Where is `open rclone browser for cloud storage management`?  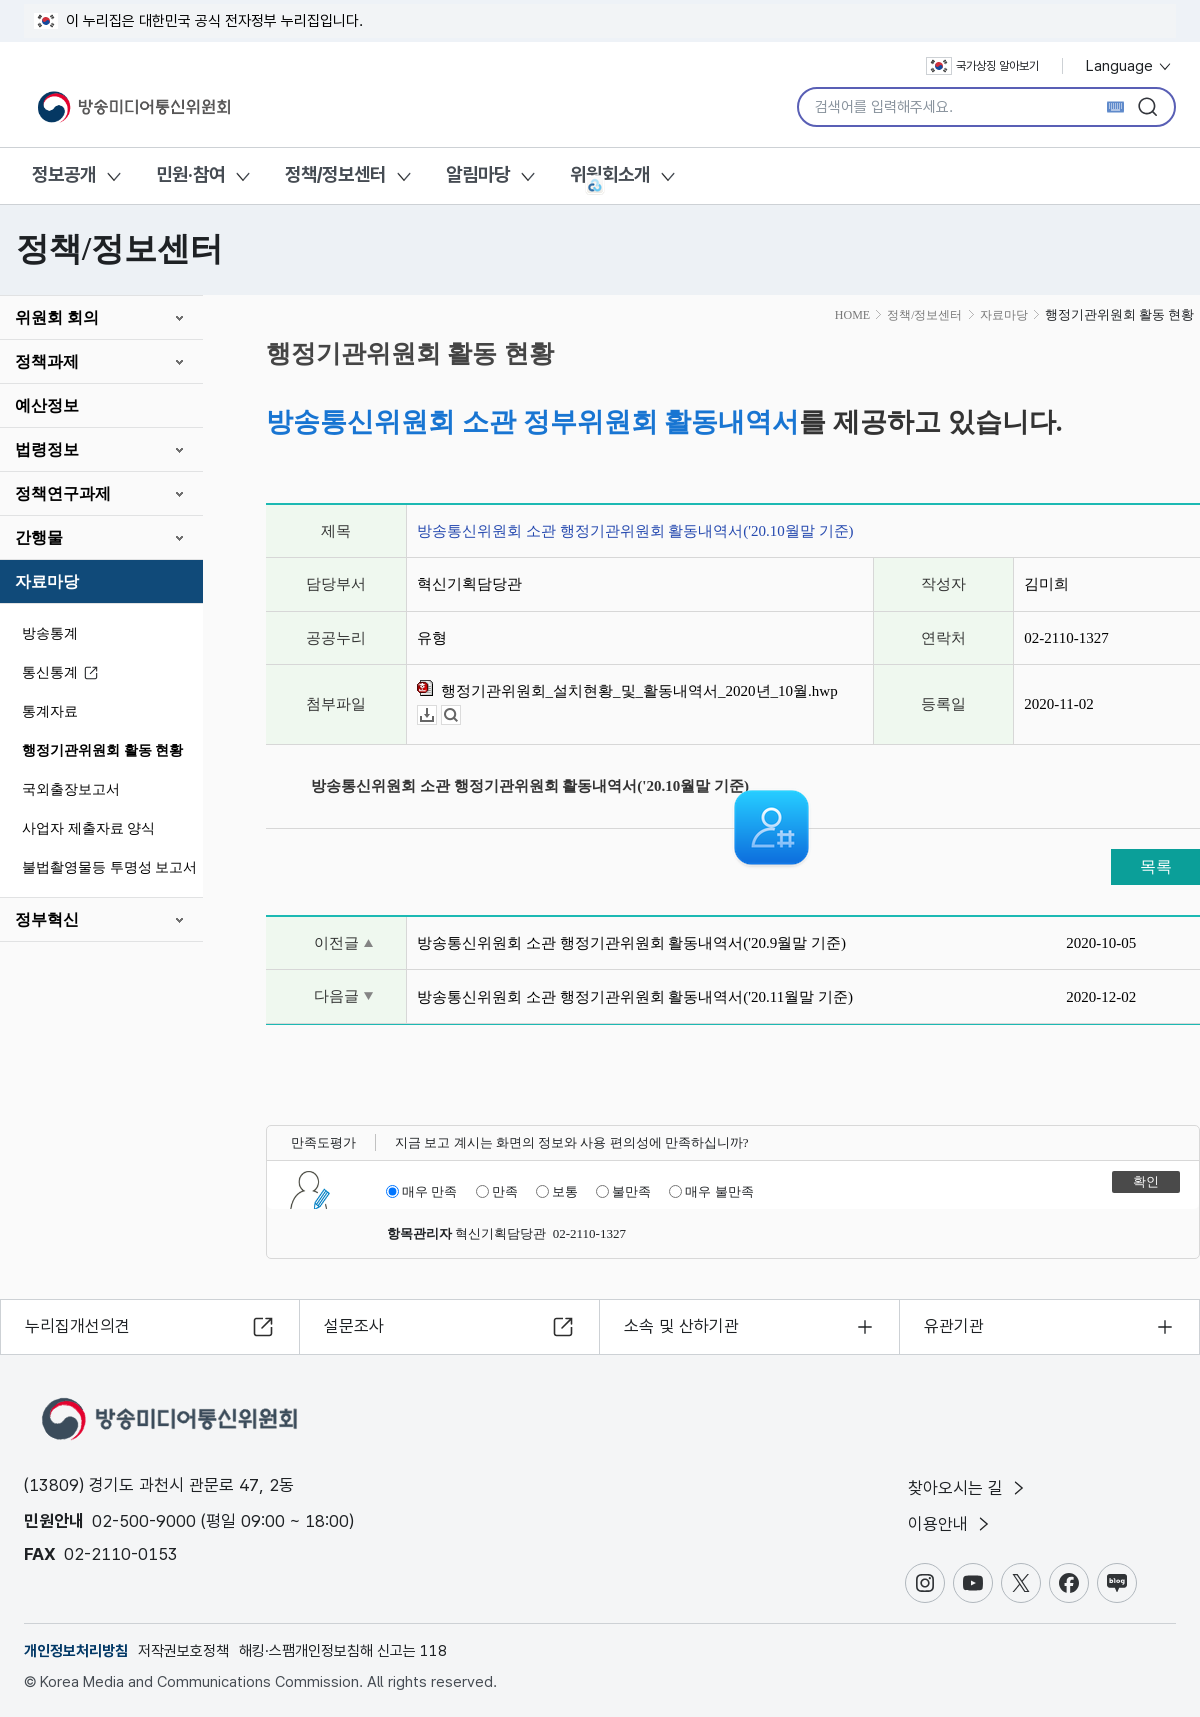 open rclone browser for cloud storage management is located at coordinates (595, 185).